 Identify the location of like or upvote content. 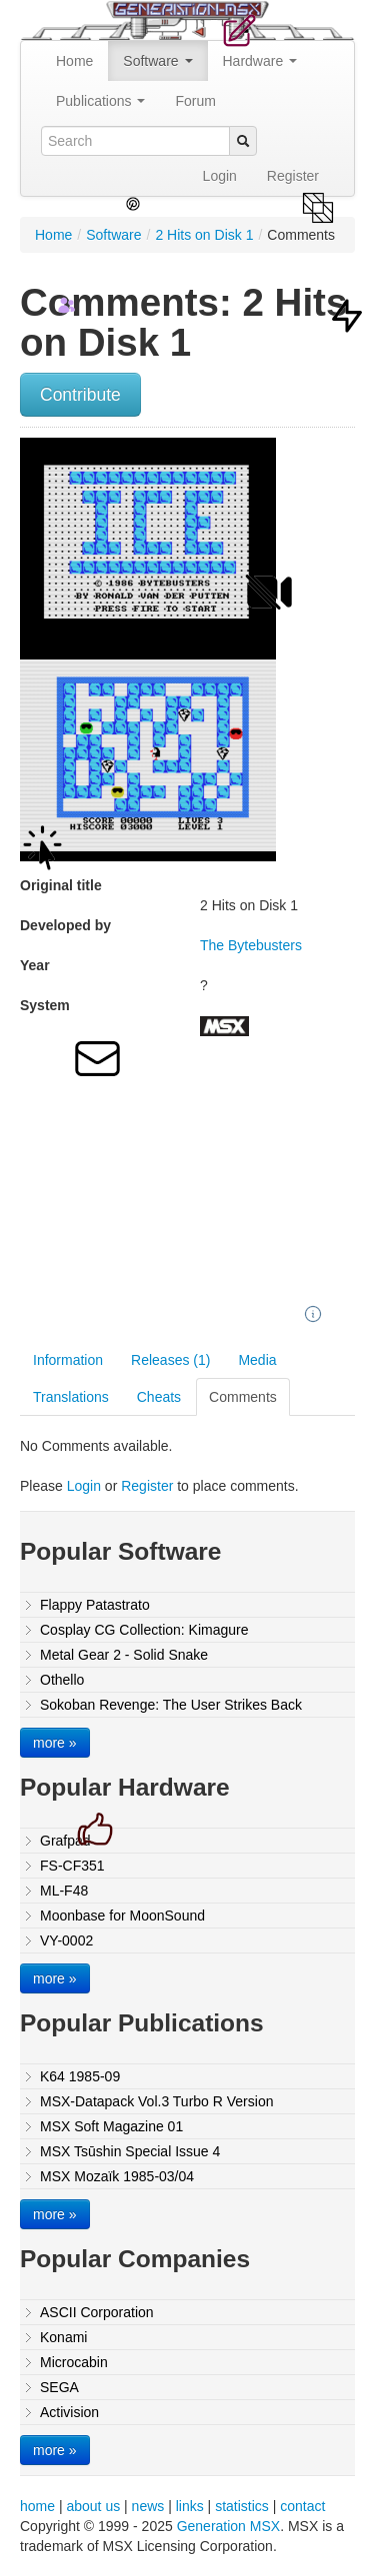
(95, 1831).